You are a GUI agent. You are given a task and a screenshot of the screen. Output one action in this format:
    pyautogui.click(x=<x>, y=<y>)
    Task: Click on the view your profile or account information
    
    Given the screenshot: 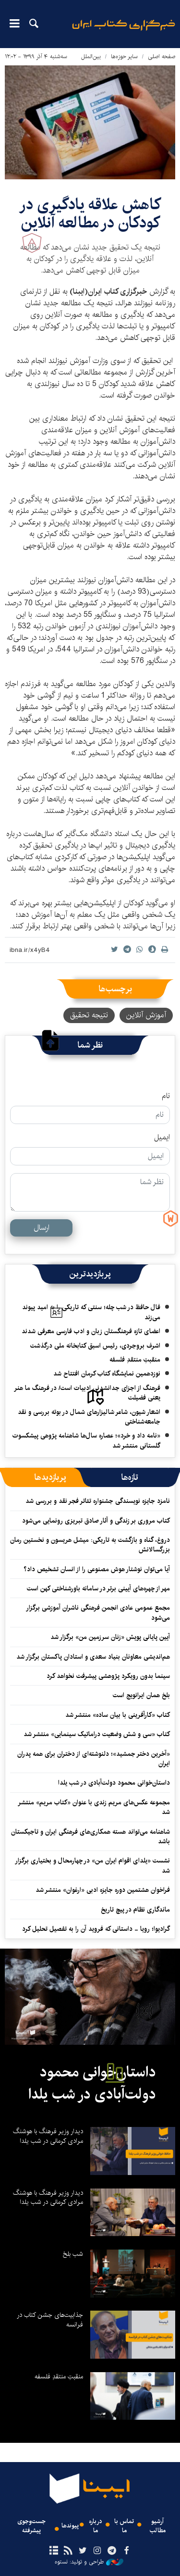 What is the action you would take?
    pyautogui.click(x=56, y=1313)
    